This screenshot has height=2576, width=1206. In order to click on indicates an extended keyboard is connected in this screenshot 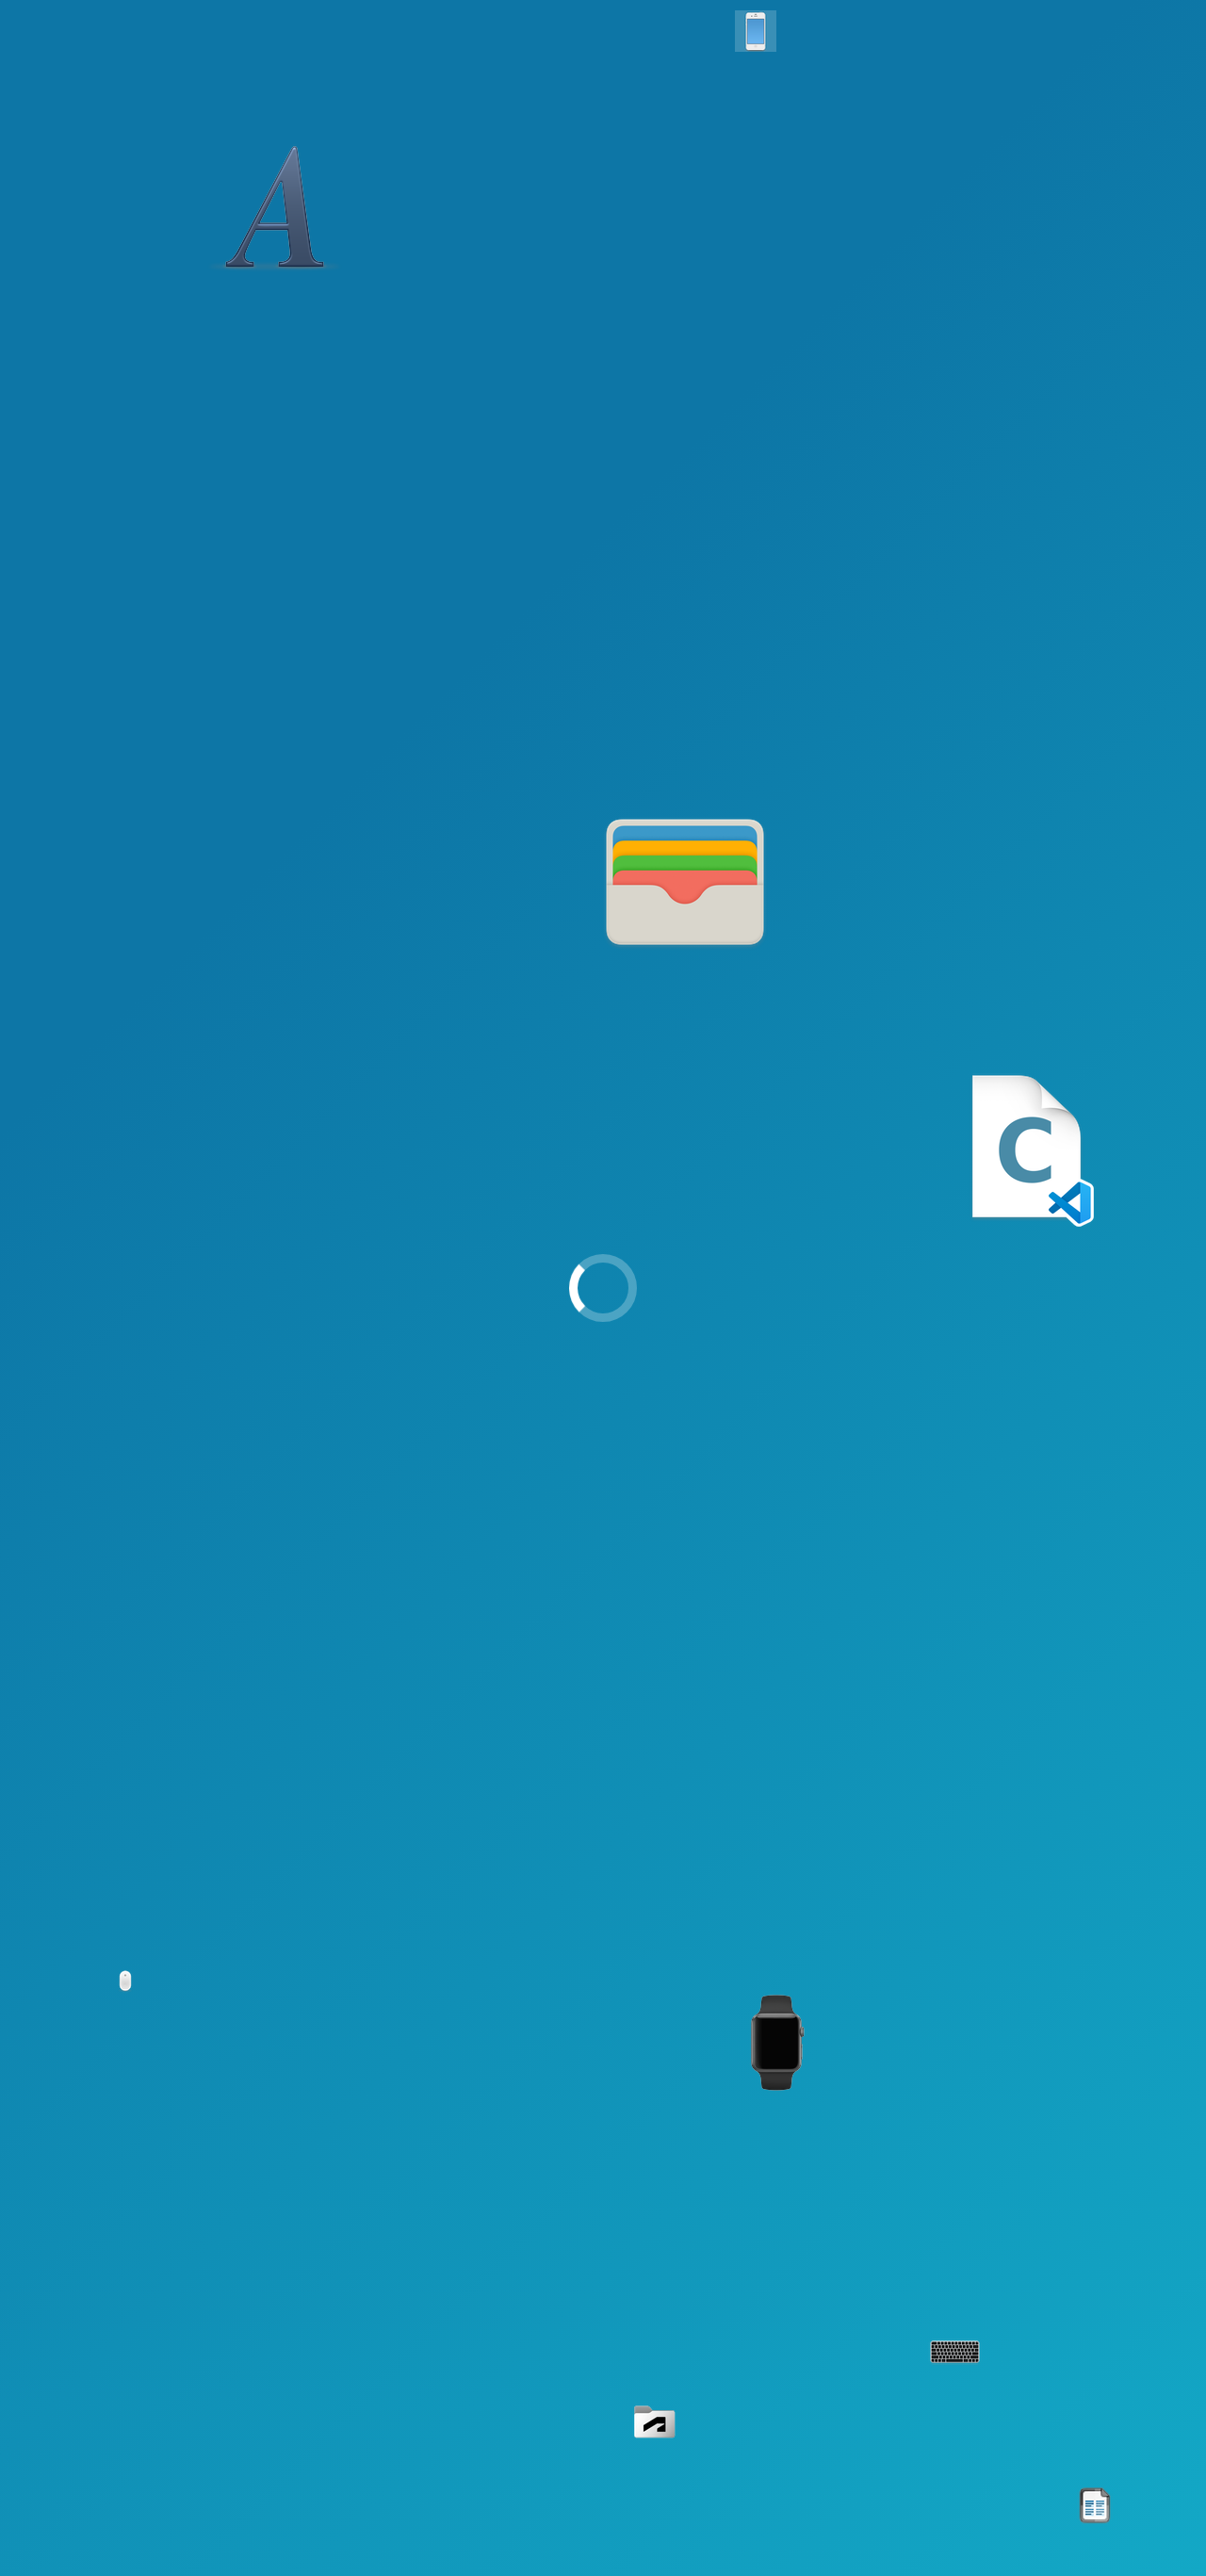, I will do `click(954, 2352)`.